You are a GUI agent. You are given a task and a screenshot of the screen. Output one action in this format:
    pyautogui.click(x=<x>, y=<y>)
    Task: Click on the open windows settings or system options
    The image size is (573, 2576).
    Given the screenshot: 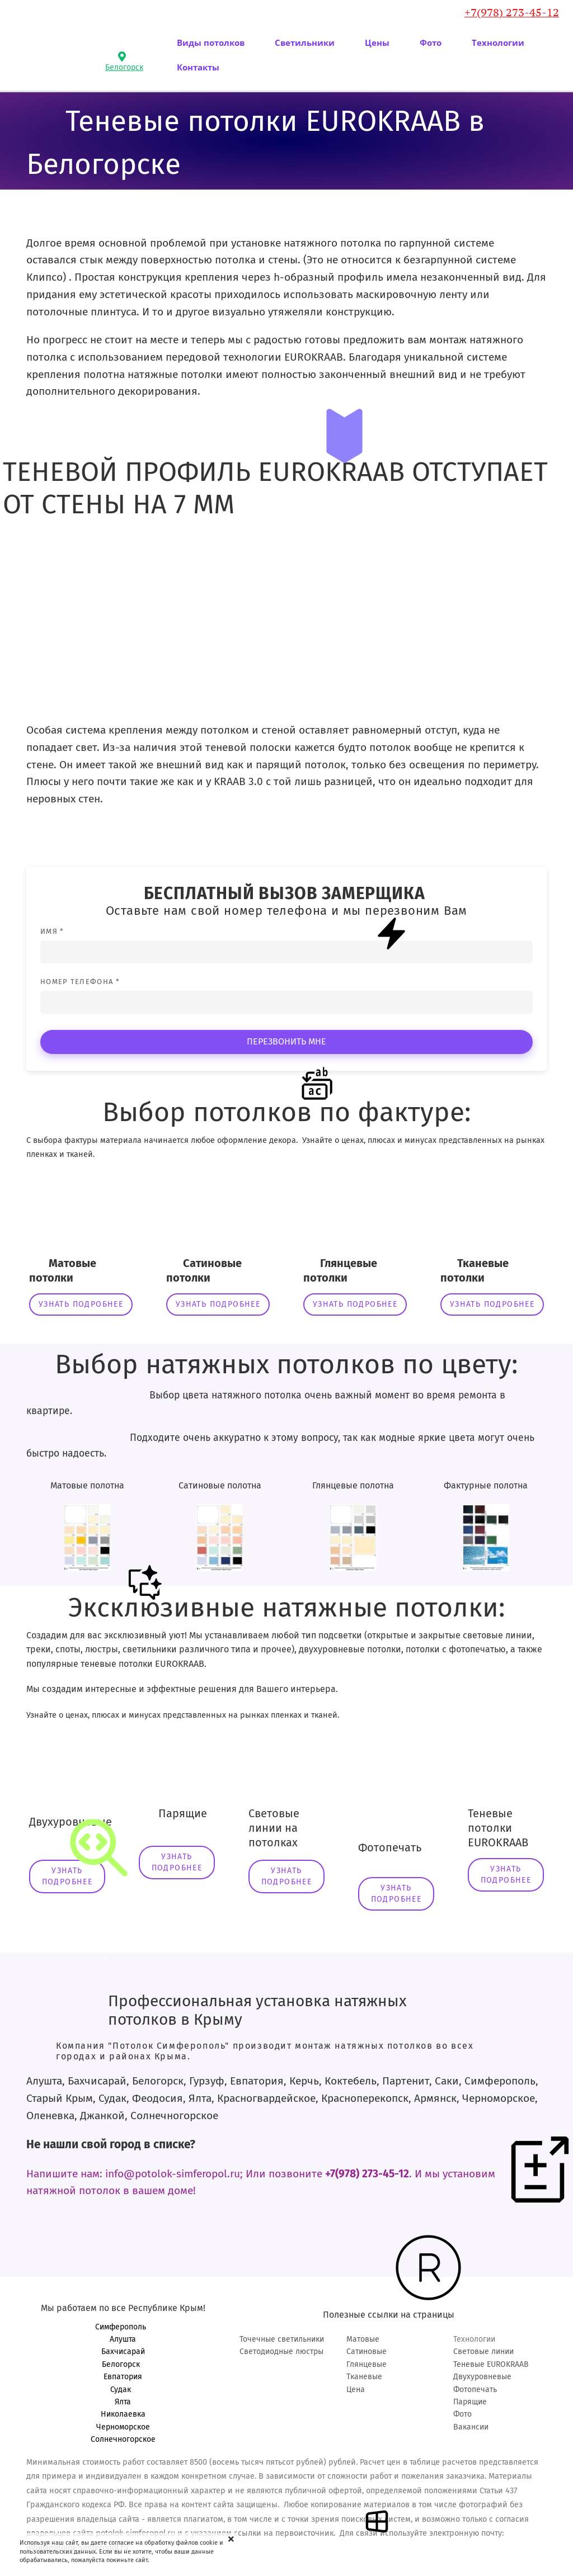 What is the action you would take?
    pyautogui.click(x=377, y=2521)
    